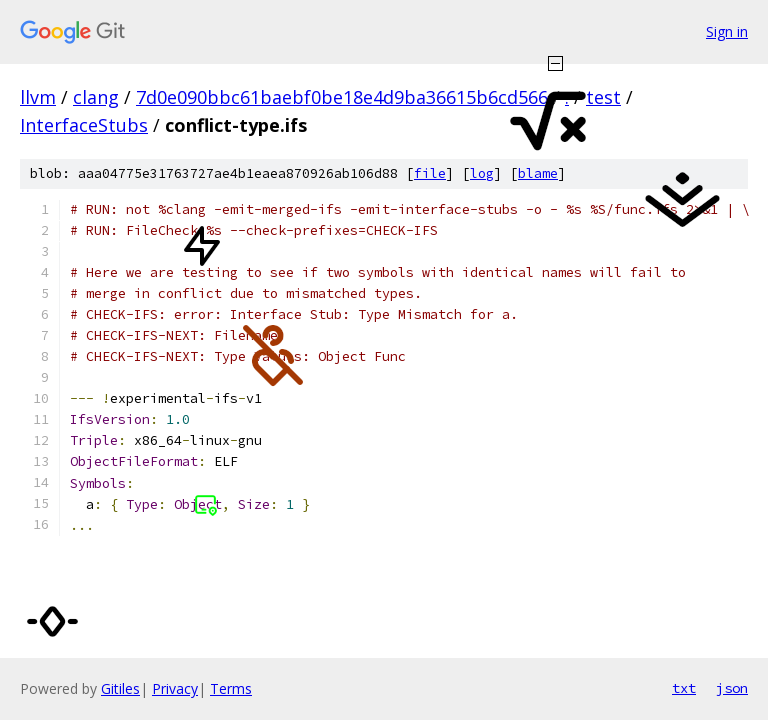  What do you see at coordinates (548, 121) in the screenshot?
I see `access mathematical functions or calculator` at bounding box center [548, 121].